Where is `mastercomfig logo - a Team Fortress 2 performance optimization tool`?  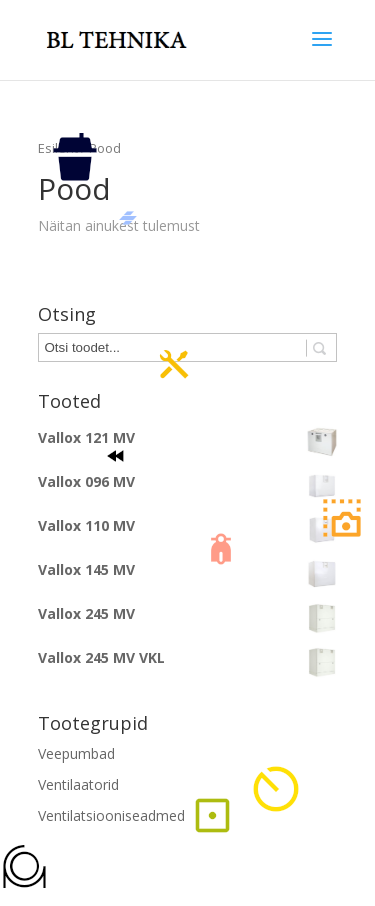 mastercomfig logo - a Team Fortress 2 performance optimization tool is located at coordinates (24, 866).